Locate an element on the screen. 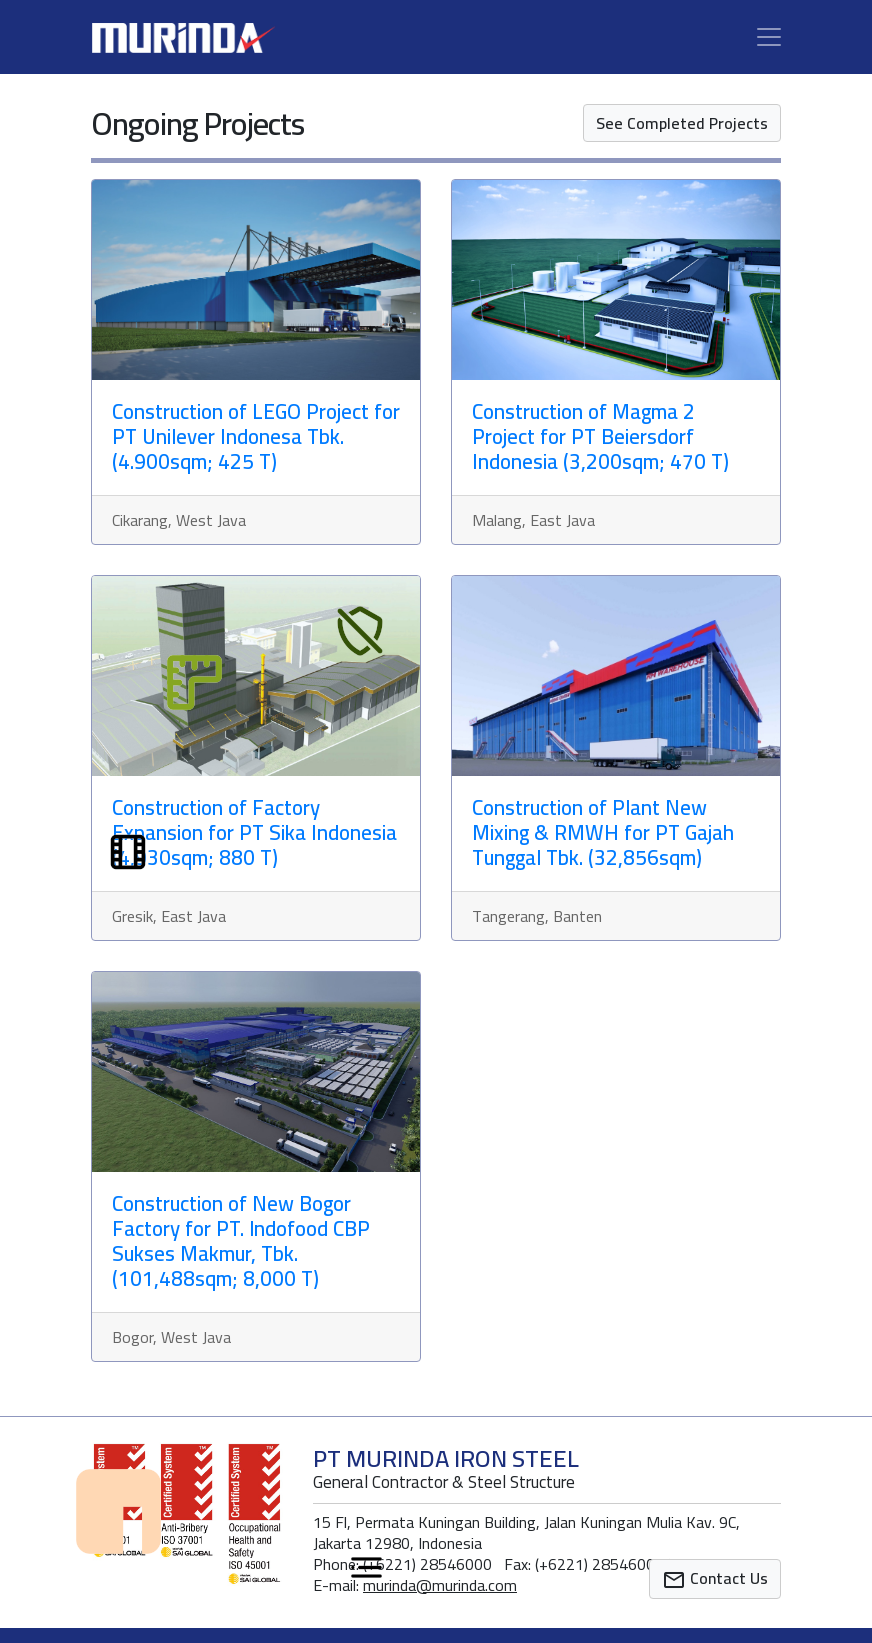 This screenshot has height=1643, width=872. disable security protection is located at coordinates (360, 631).